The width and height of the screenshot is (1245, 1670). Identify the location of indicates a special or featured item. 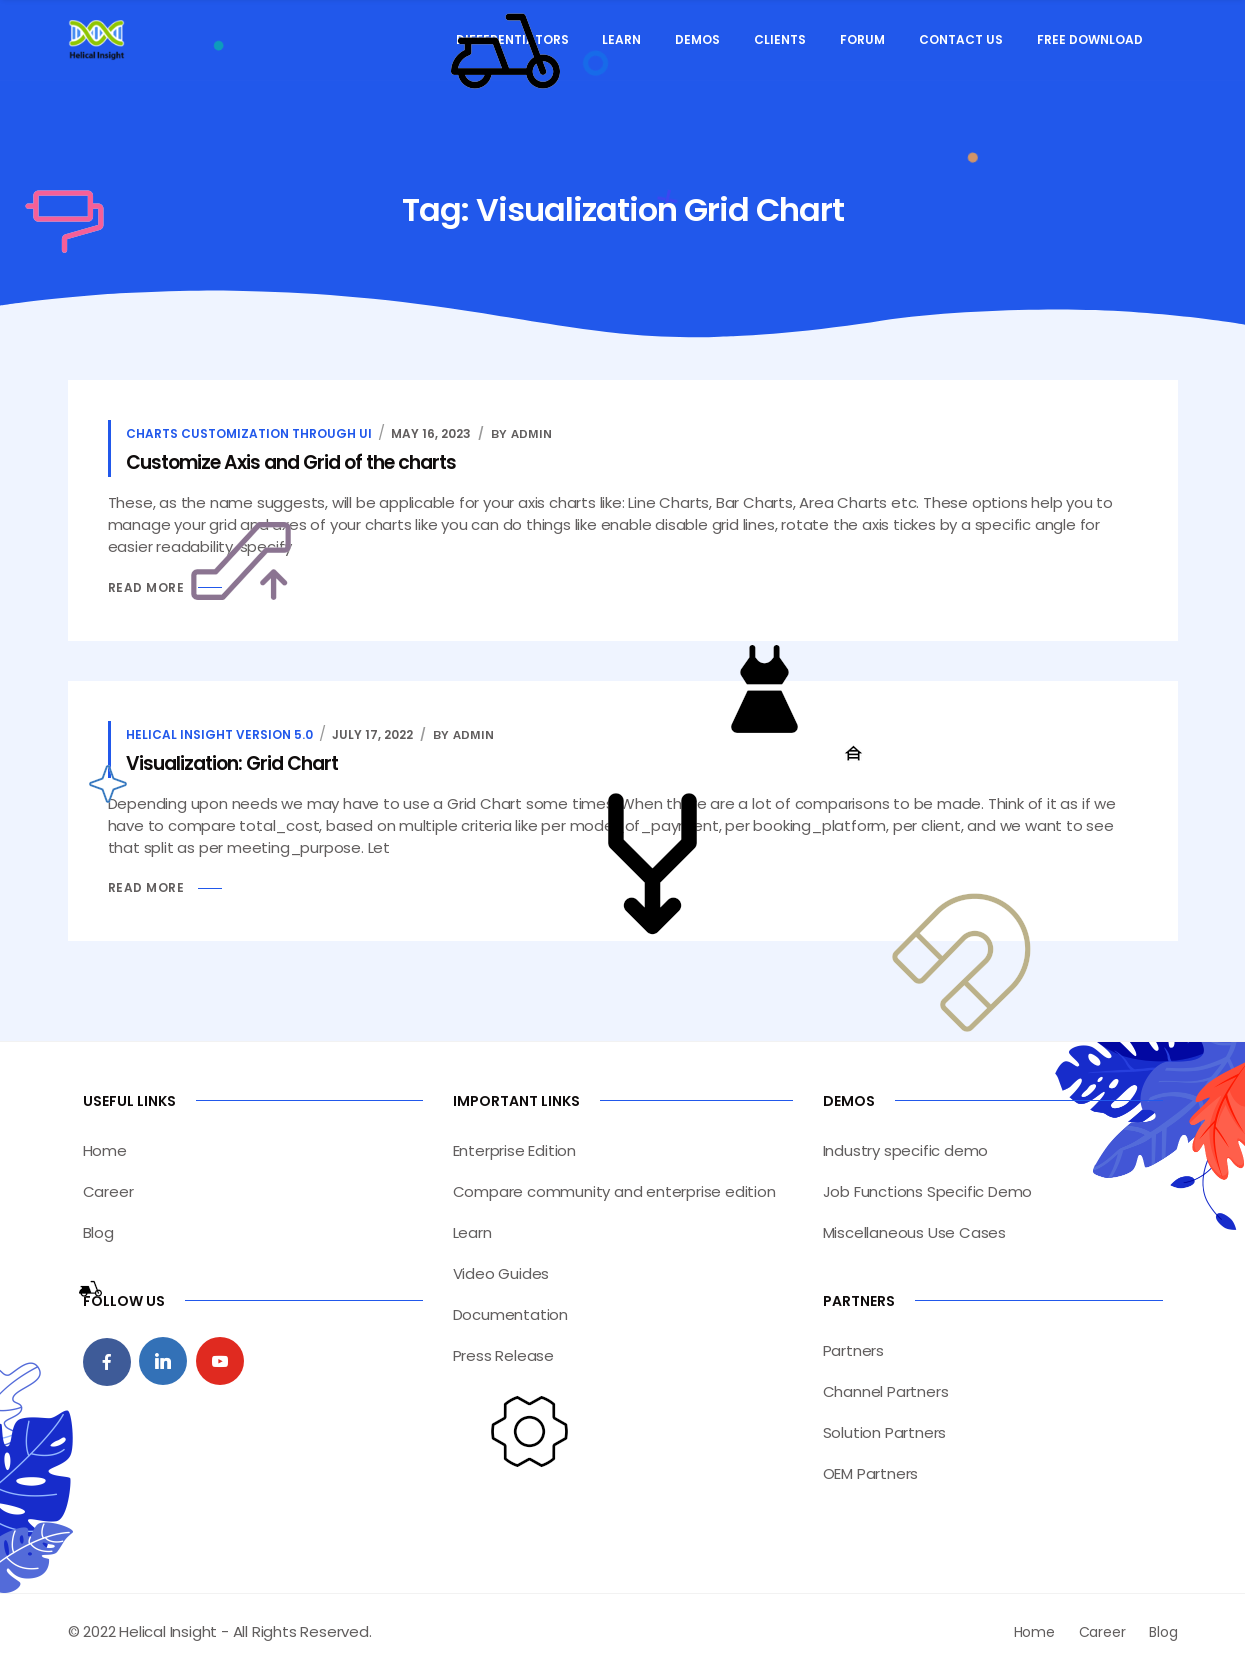
(108, 784).